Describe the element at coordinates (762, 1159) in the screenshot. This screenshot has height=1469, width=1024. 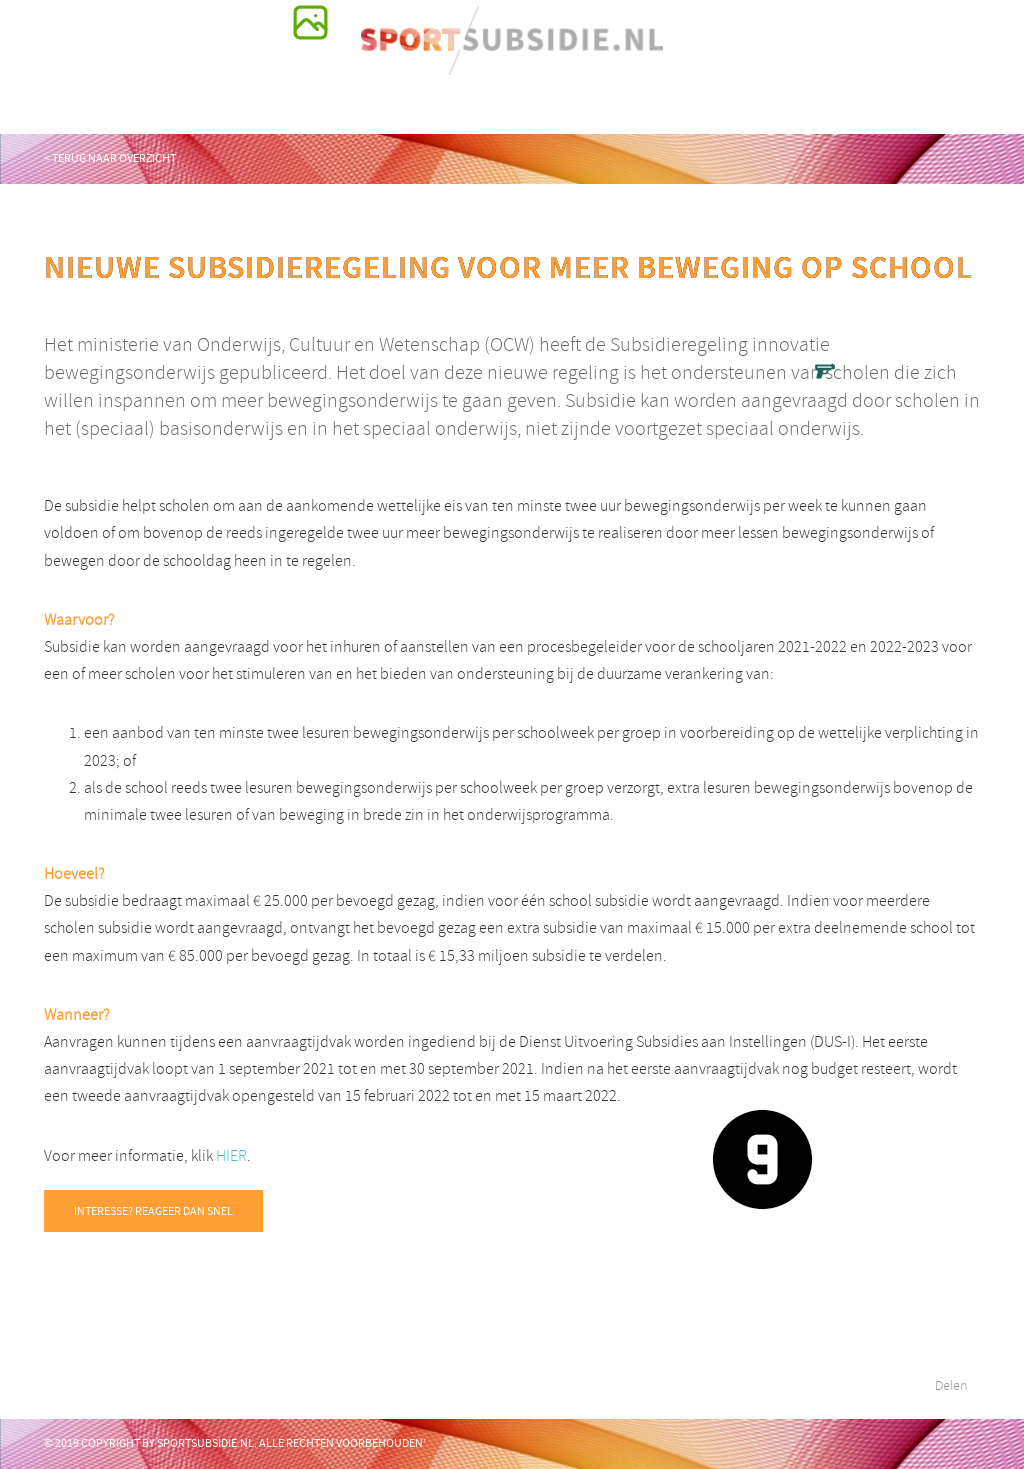
I see `indicates item number 9 in a numbered list or sequence` at that location.